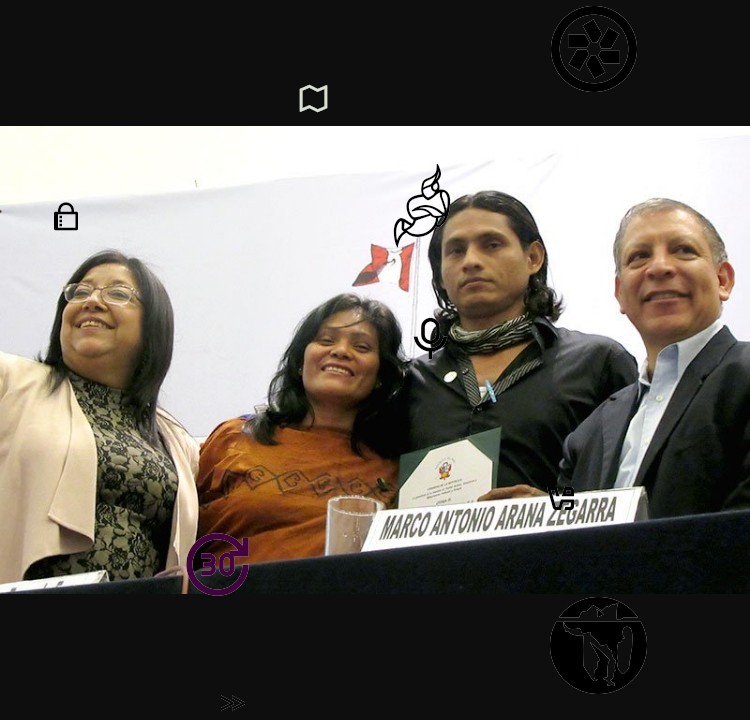 The image size is (750, 720). Describe the element at coordinates (313, 98) in the screenshot. I see `view map` at that location.